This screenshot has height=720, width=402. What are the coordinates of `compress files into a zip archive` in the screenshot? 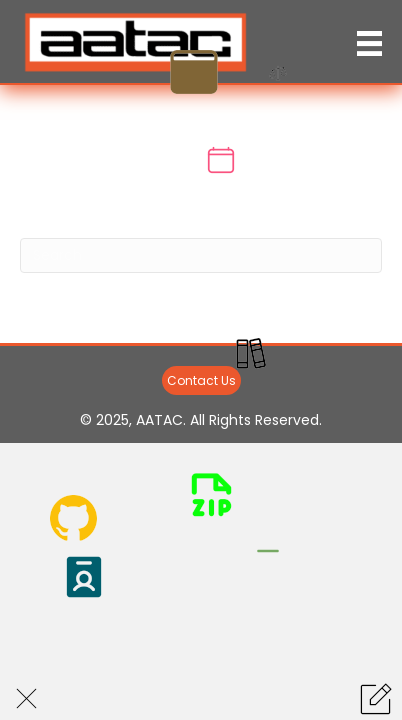 It's located at (211, 496).